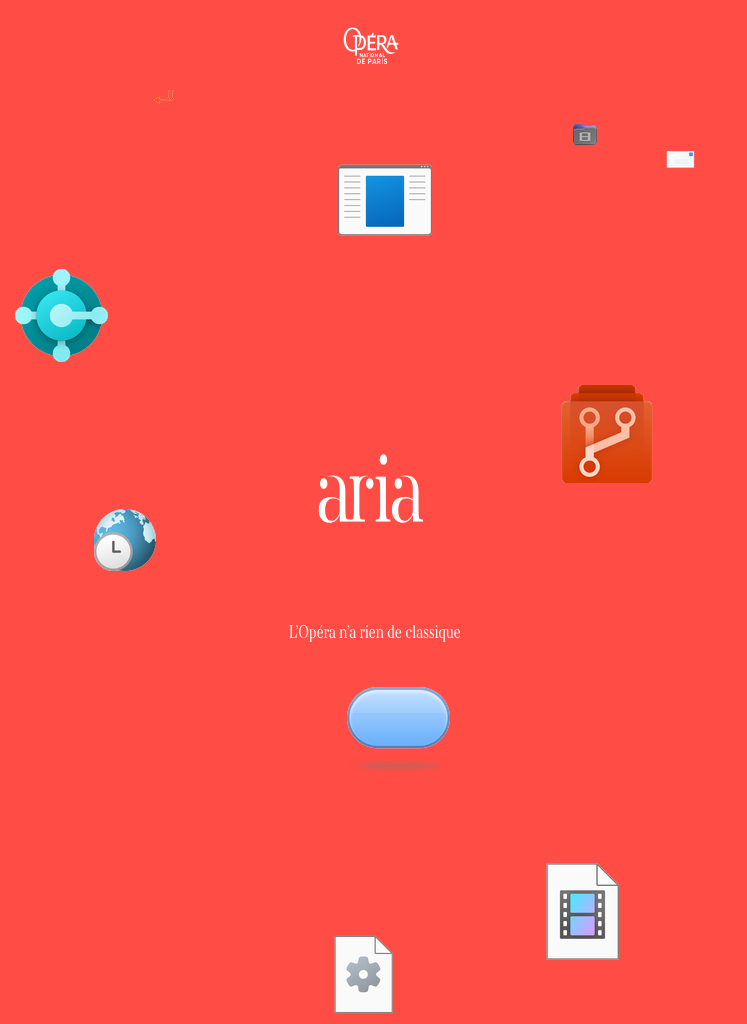  I want to click on view world clock or time zones, so click(125, 540).